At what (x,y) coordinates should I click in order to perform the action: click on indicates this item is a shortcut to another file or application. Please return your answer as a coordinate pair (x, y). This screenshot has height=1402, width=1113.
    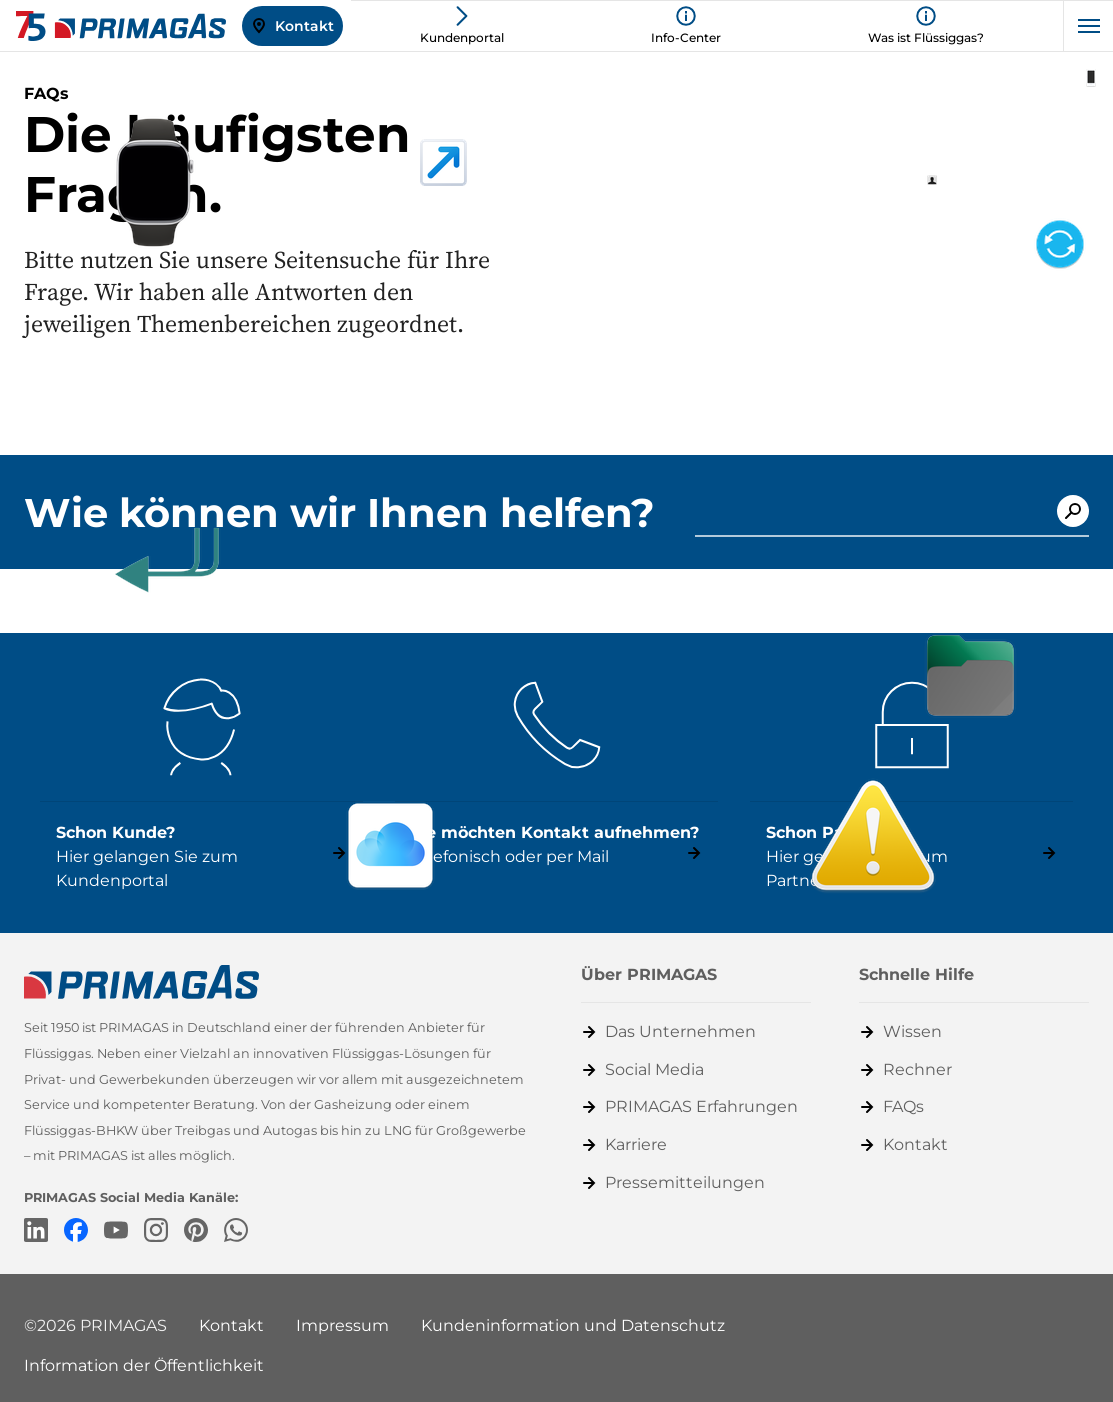
    Looking at the image, I should click on (480, 126).